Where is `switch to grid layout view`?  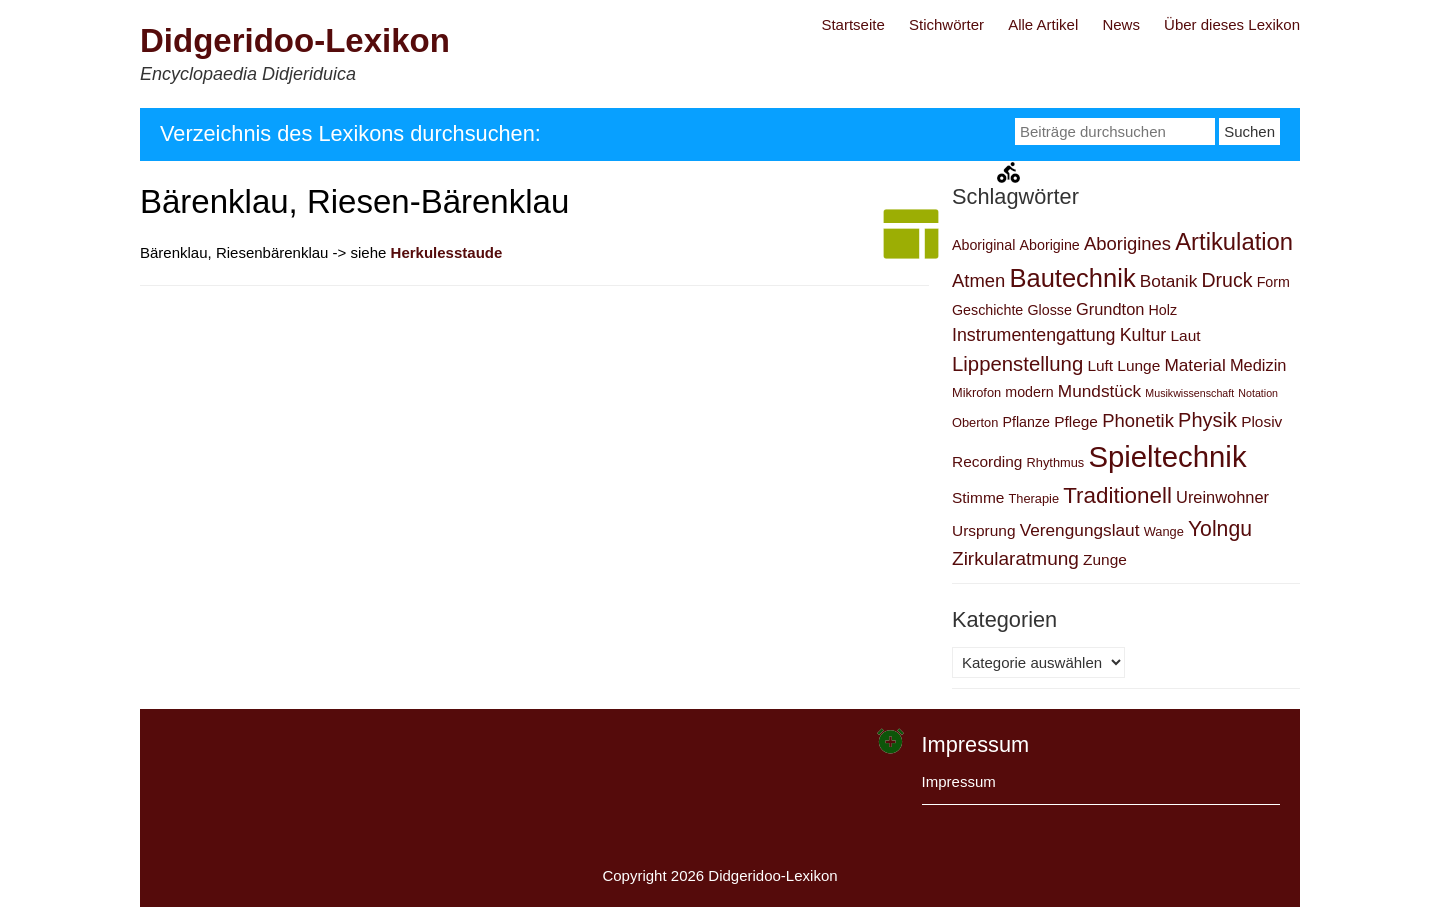
switch to grid layout view is located at coordinates (911, 234).